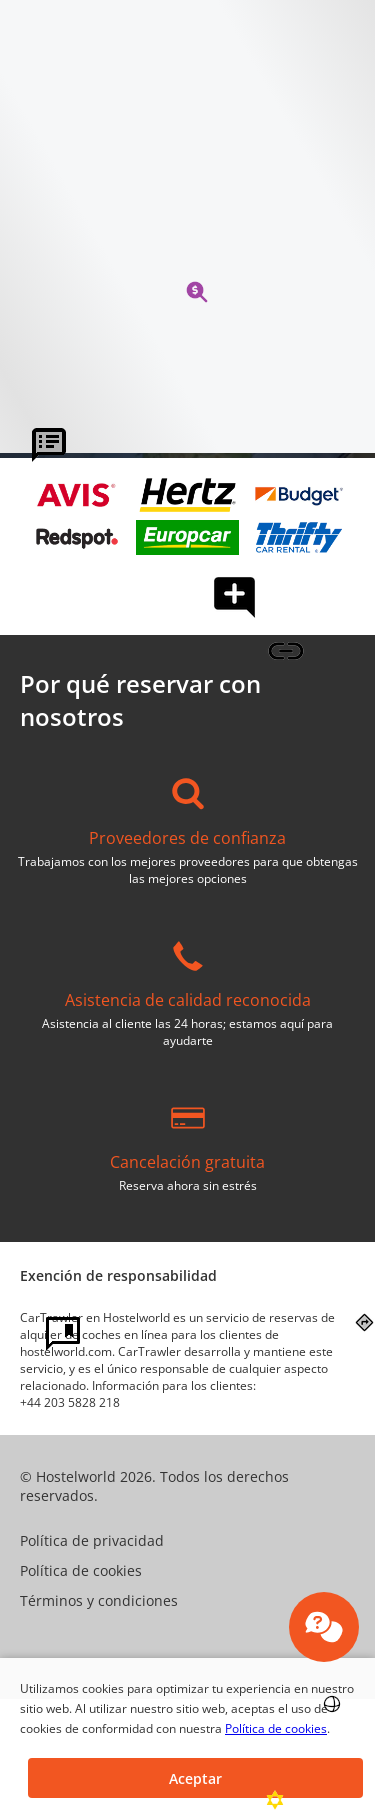 The height and width of the screenshot is (1818, 375). I want to click on get directions to a location, so click(364, 1322).